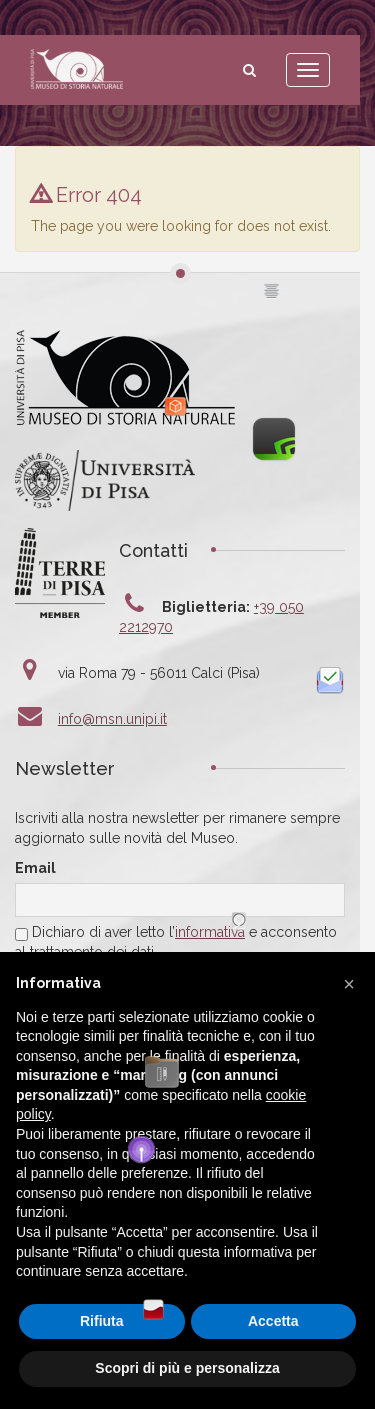 This screenshot has height=1409, width=375. I want to click on open the podcasts app, so click(141, 1149).